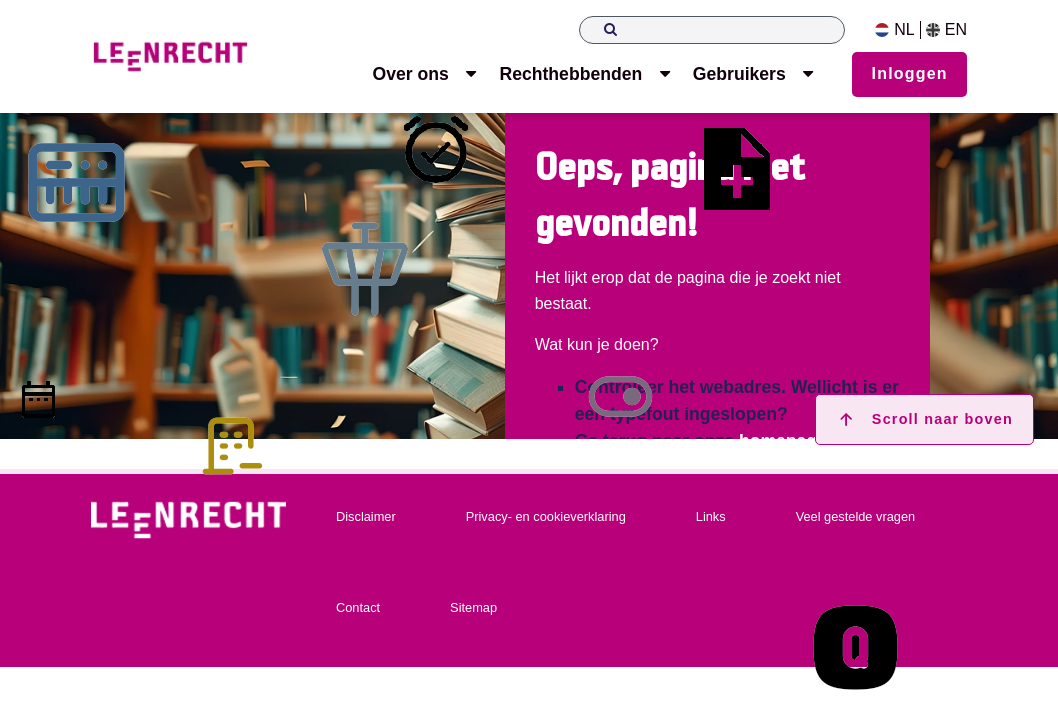  What do you see at coordinates (38, 399) in the screenshot?
I see `select a date range` at bounding box center [38, 399].